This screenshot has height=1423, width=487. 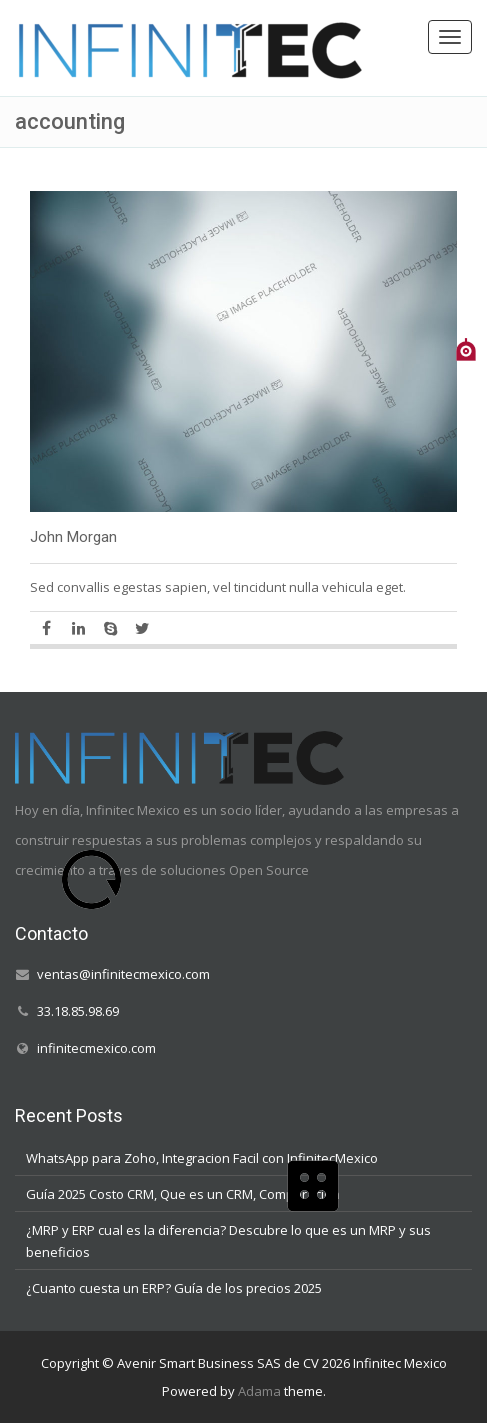 I want to click on access AI or chatbot features, so click(x=466, y=350).